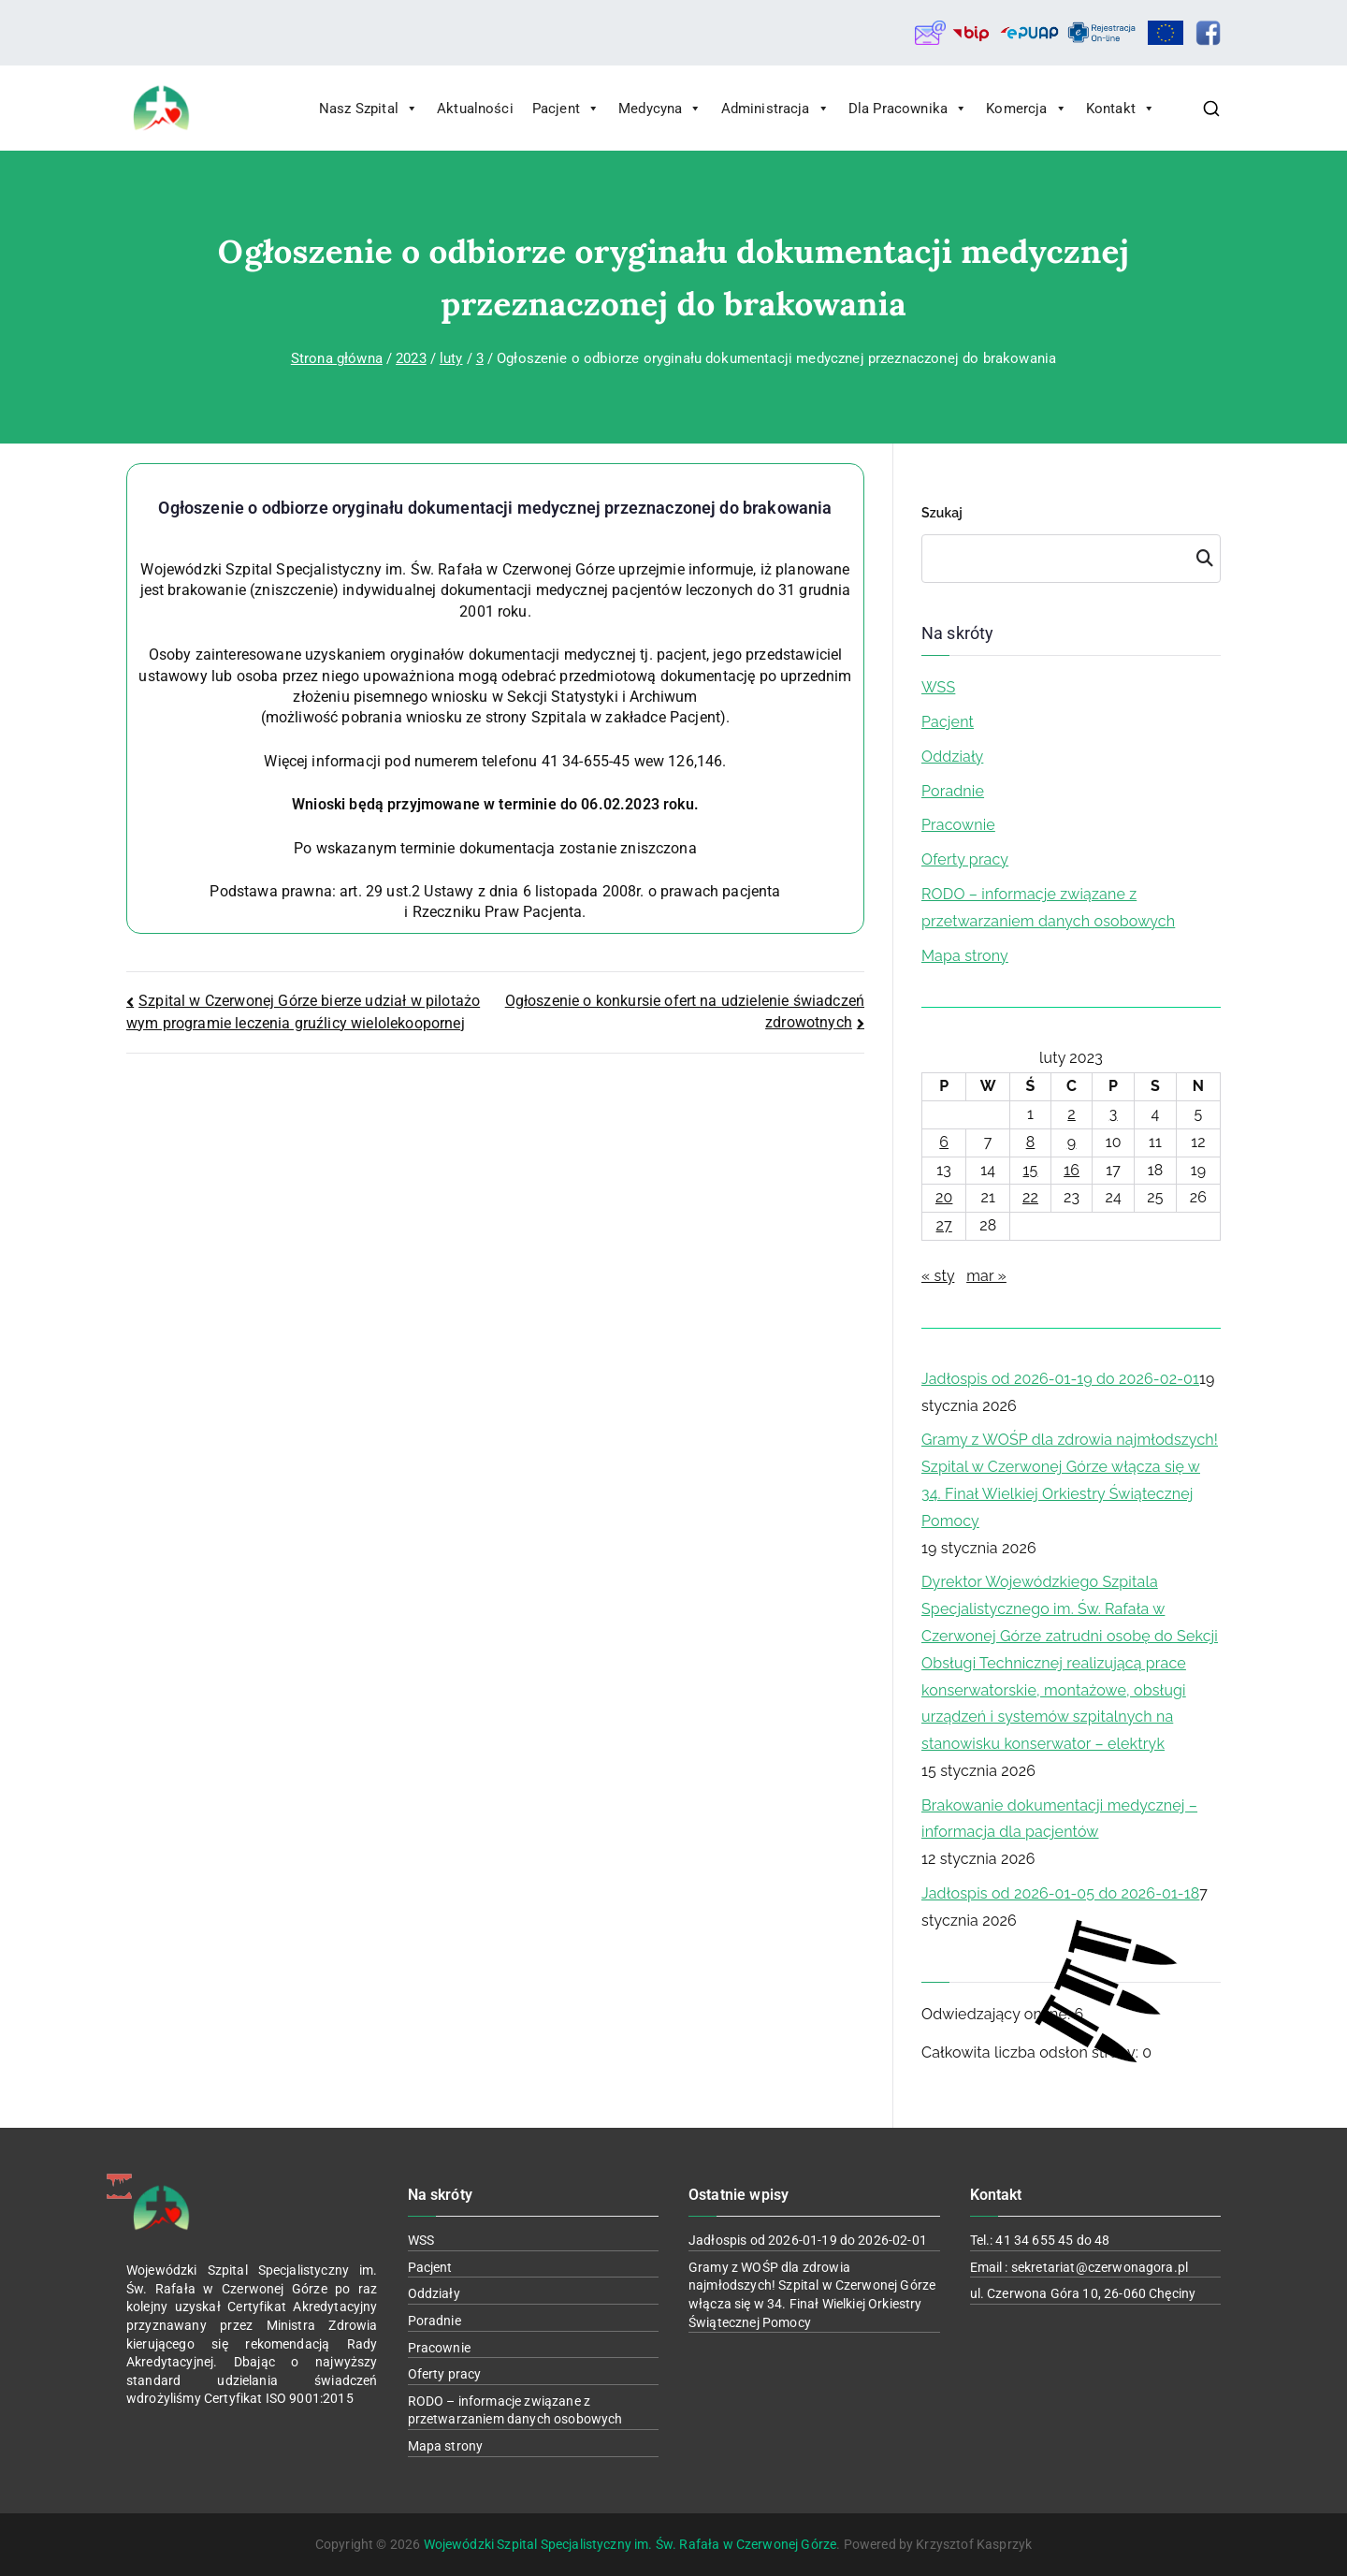 This screenshot has height=2576, width=1347. I want to click on enter a cave or underground area in-game, so click(119, 2186).